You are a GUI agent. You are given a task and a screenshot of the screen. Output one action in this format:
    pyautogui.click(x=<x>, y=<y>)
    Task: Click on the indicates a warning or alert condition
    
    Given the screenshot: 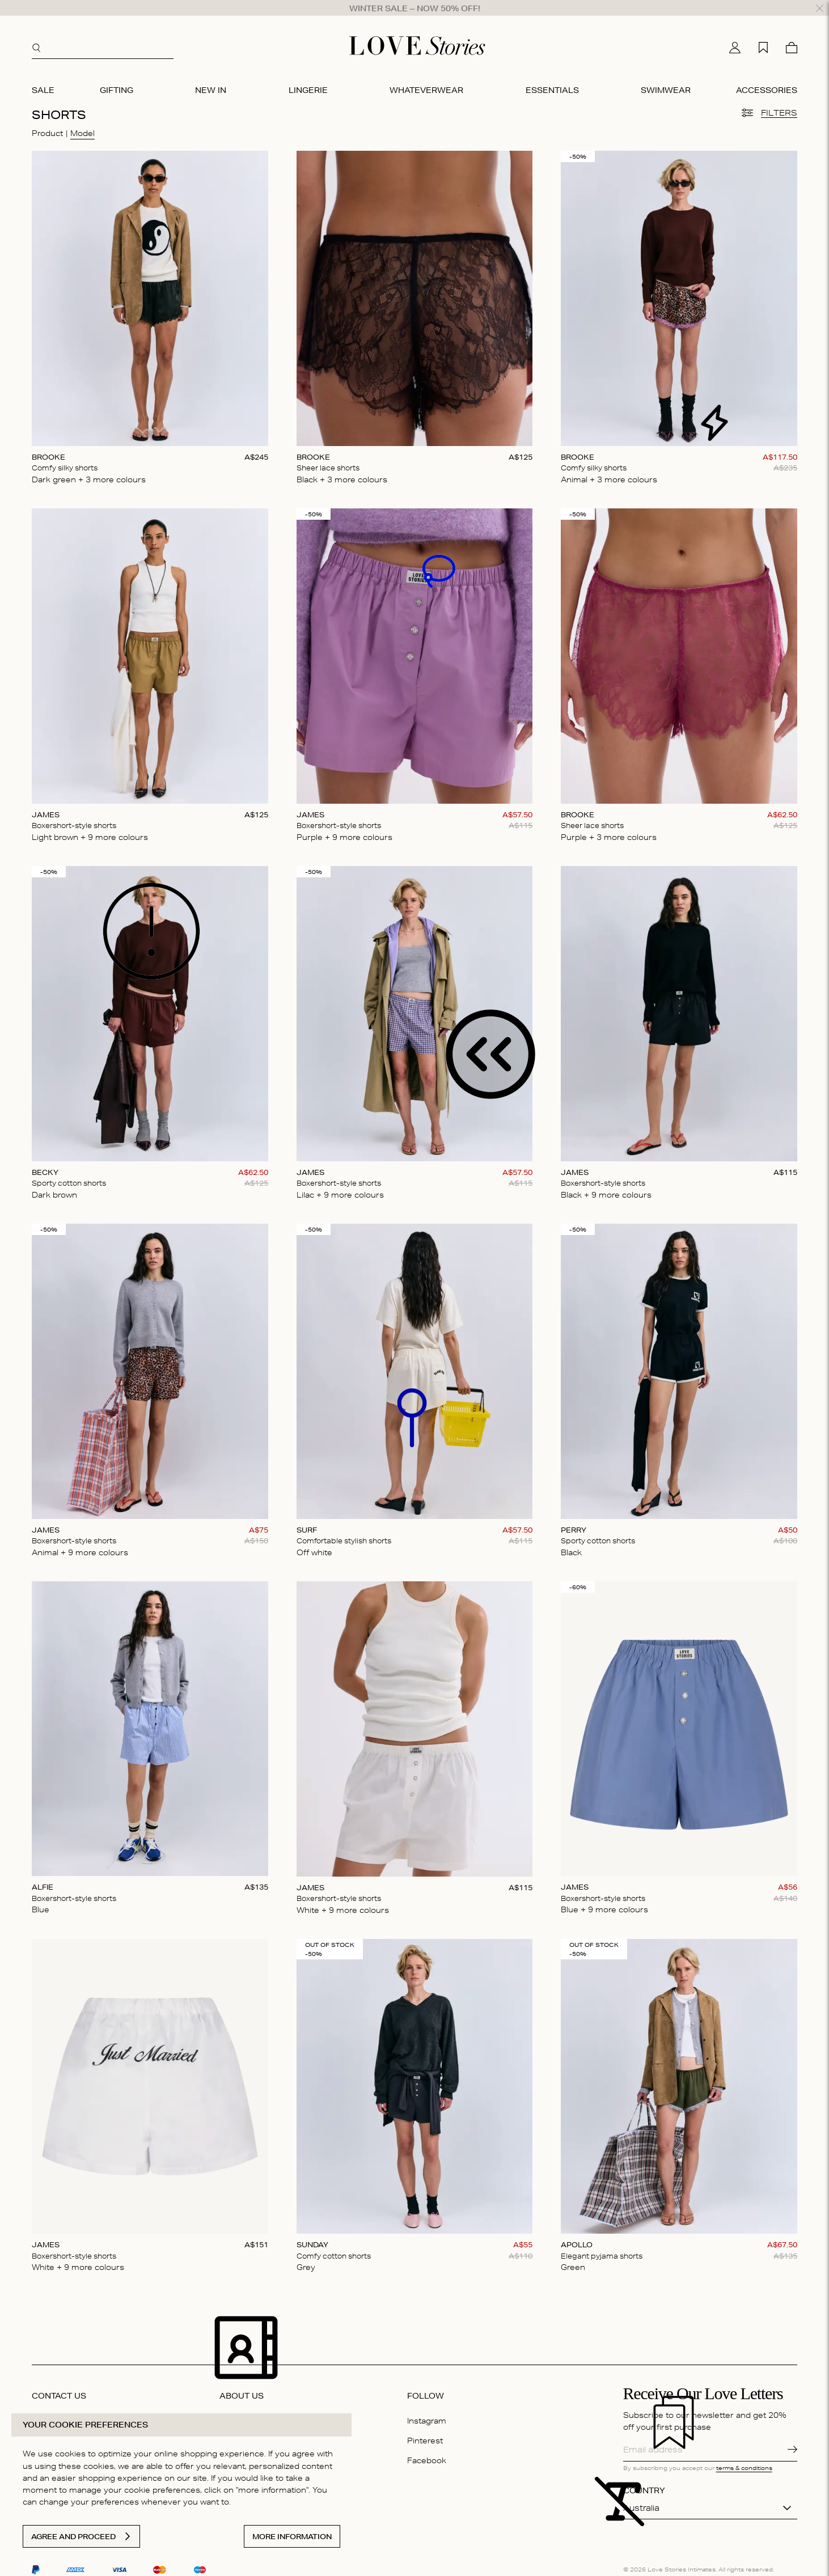 What is the action you would take?
    pyautogui.click(x=151, y=931)
    